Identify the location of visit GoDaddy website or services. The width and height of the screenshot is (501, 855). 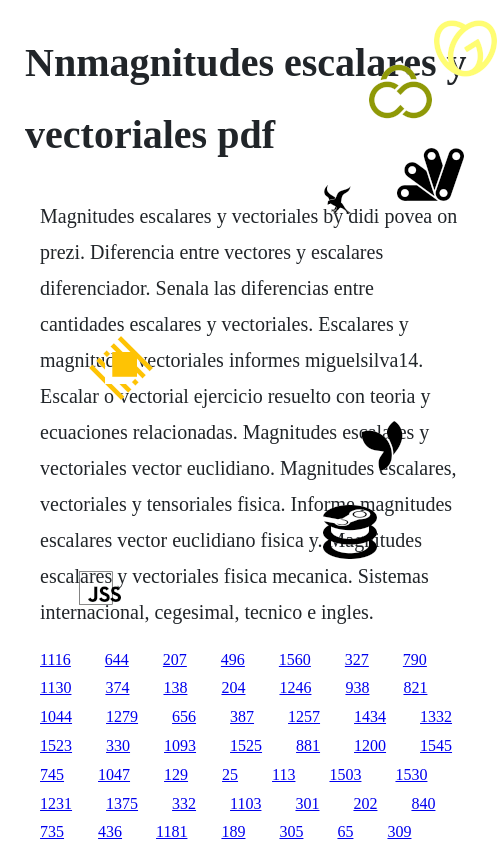
(465, 48).